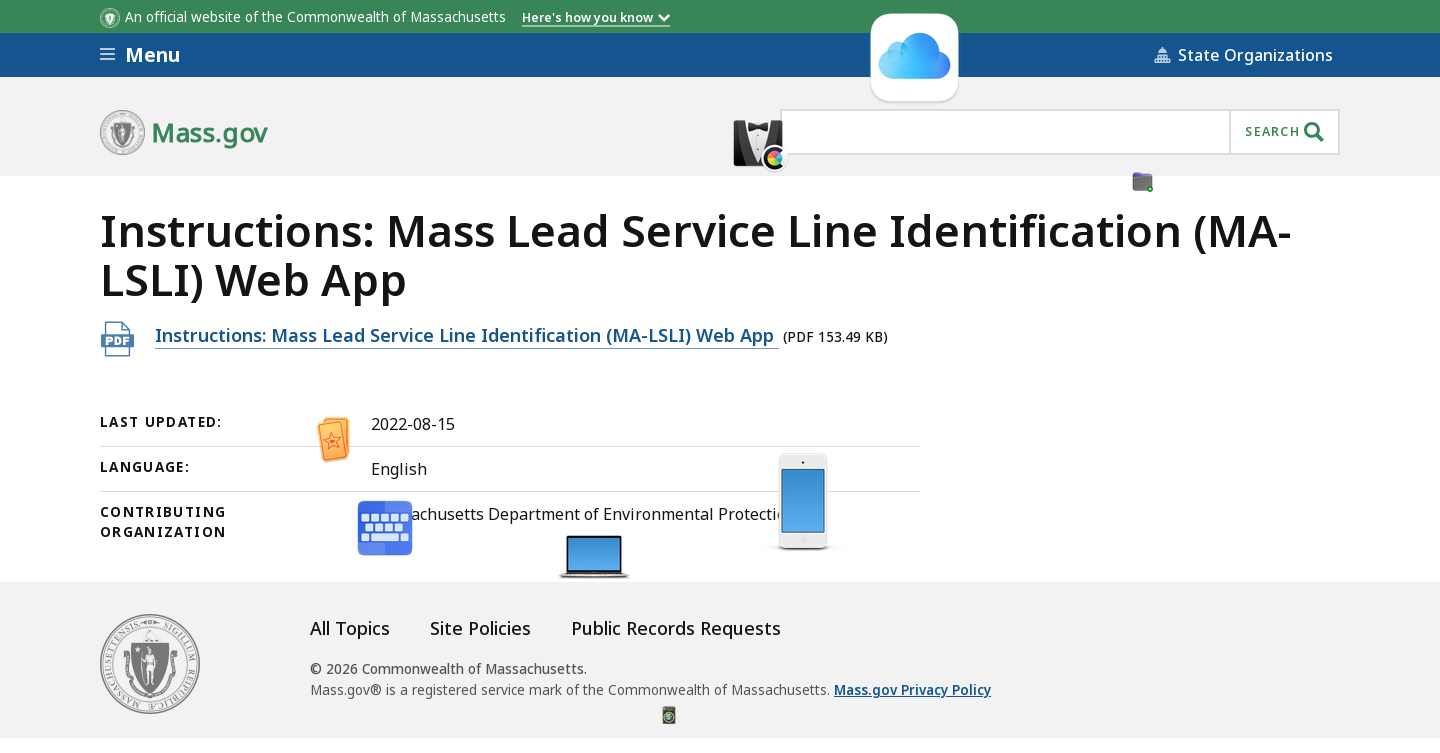 Image resolution: width=1440 pixels, height=753 pixels. What do you see at coordinates (594, 551) in the screenshot?
I see `represents this macbook air in system settings` at bounding box center [594, 551].